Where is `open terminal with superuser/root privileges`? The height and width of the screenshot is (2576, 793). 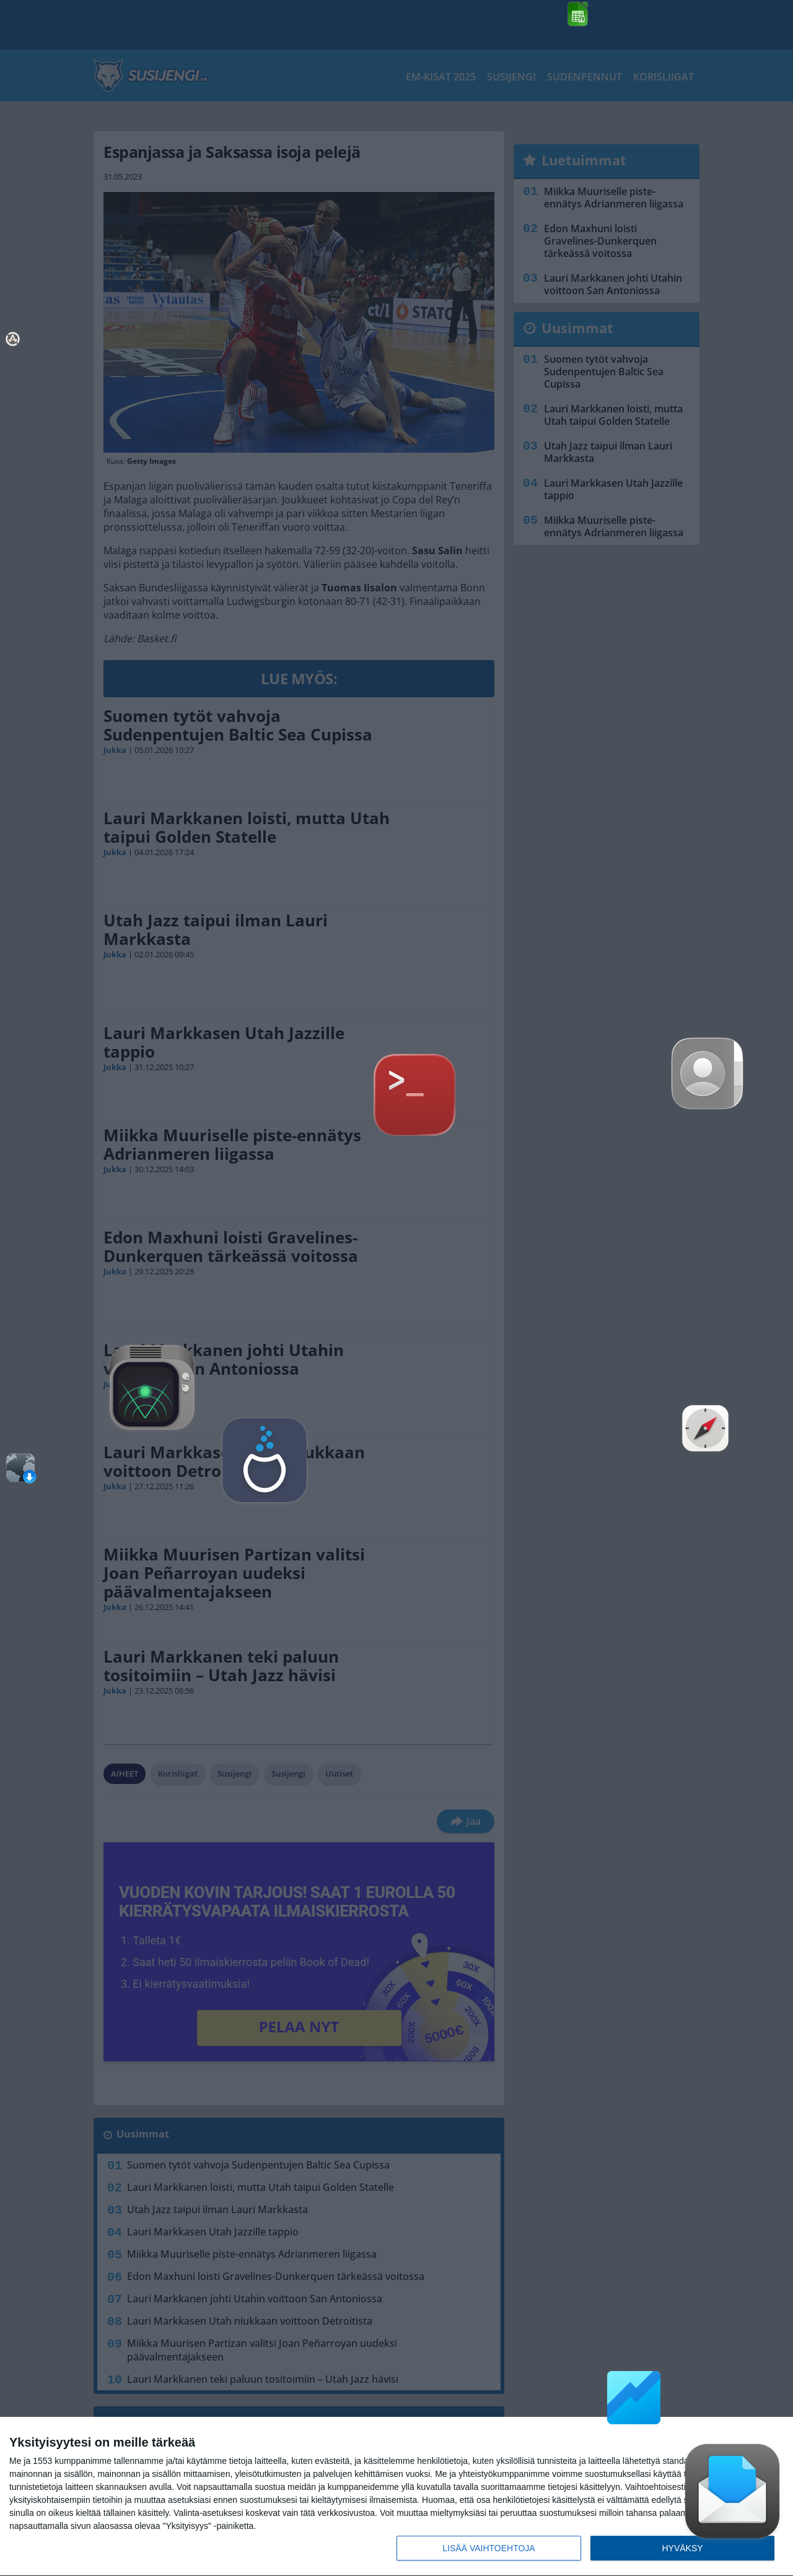 open terminal with superuser/root privileges is located at coordinates (414, 1095).